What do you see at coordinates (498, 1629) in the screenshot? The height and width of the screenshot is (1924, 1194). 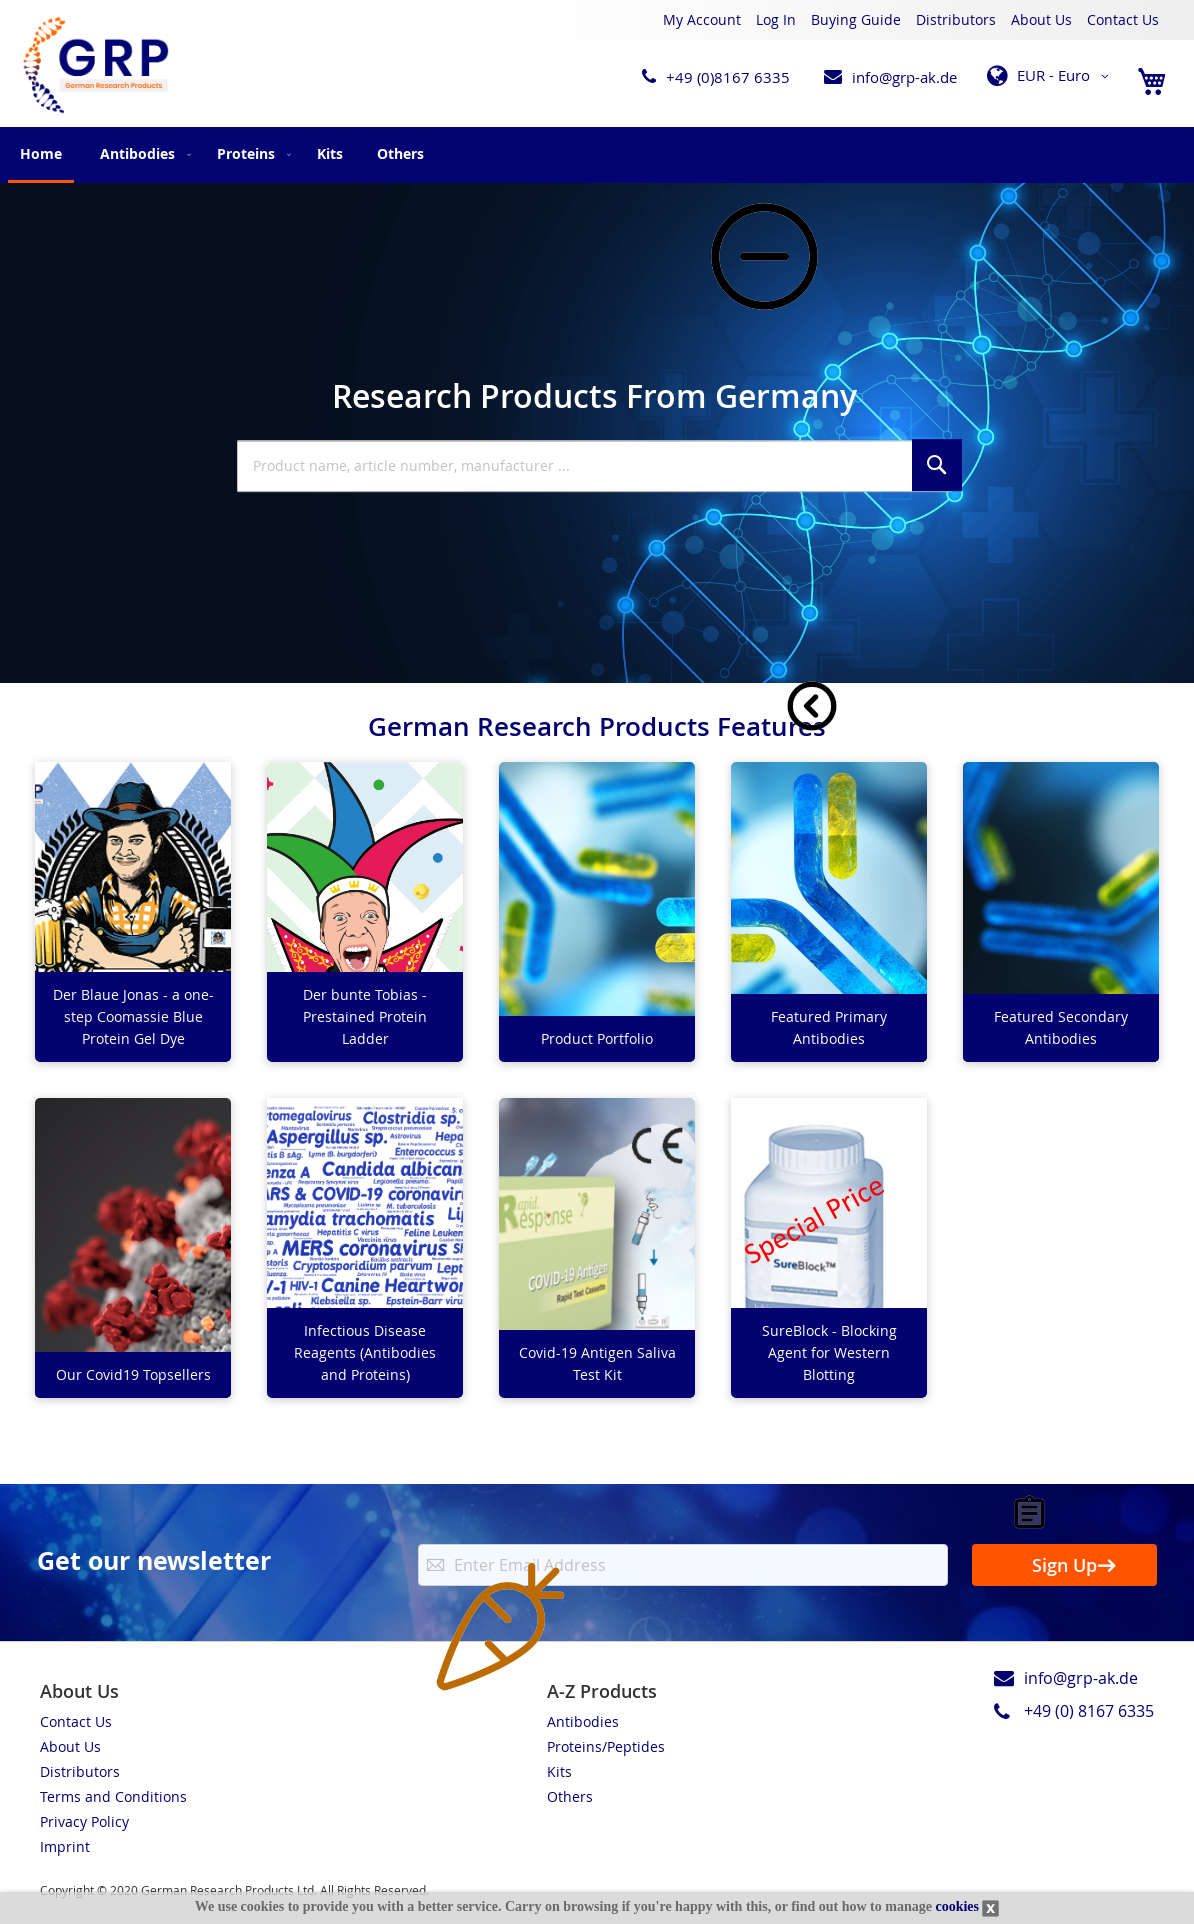 I see `browse vegetable or produce category` at bounding box center [498, 1629].